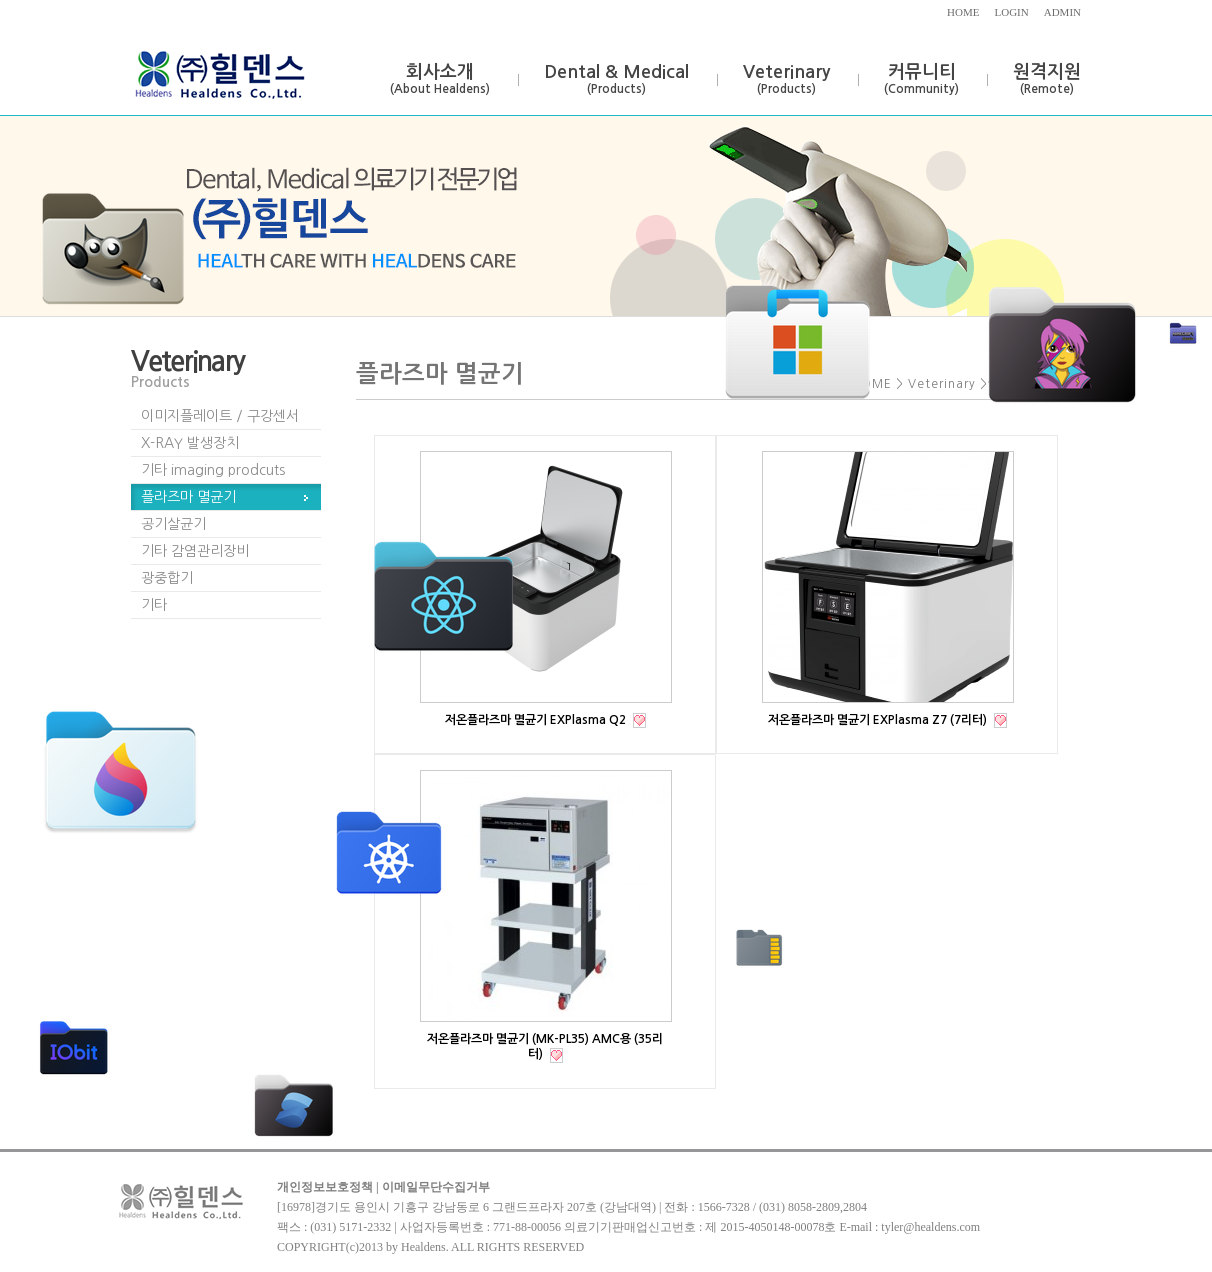 This screenshot has width=1212, height=1272. I want to click on open folder containing paint or art application files, so click(120, 774).